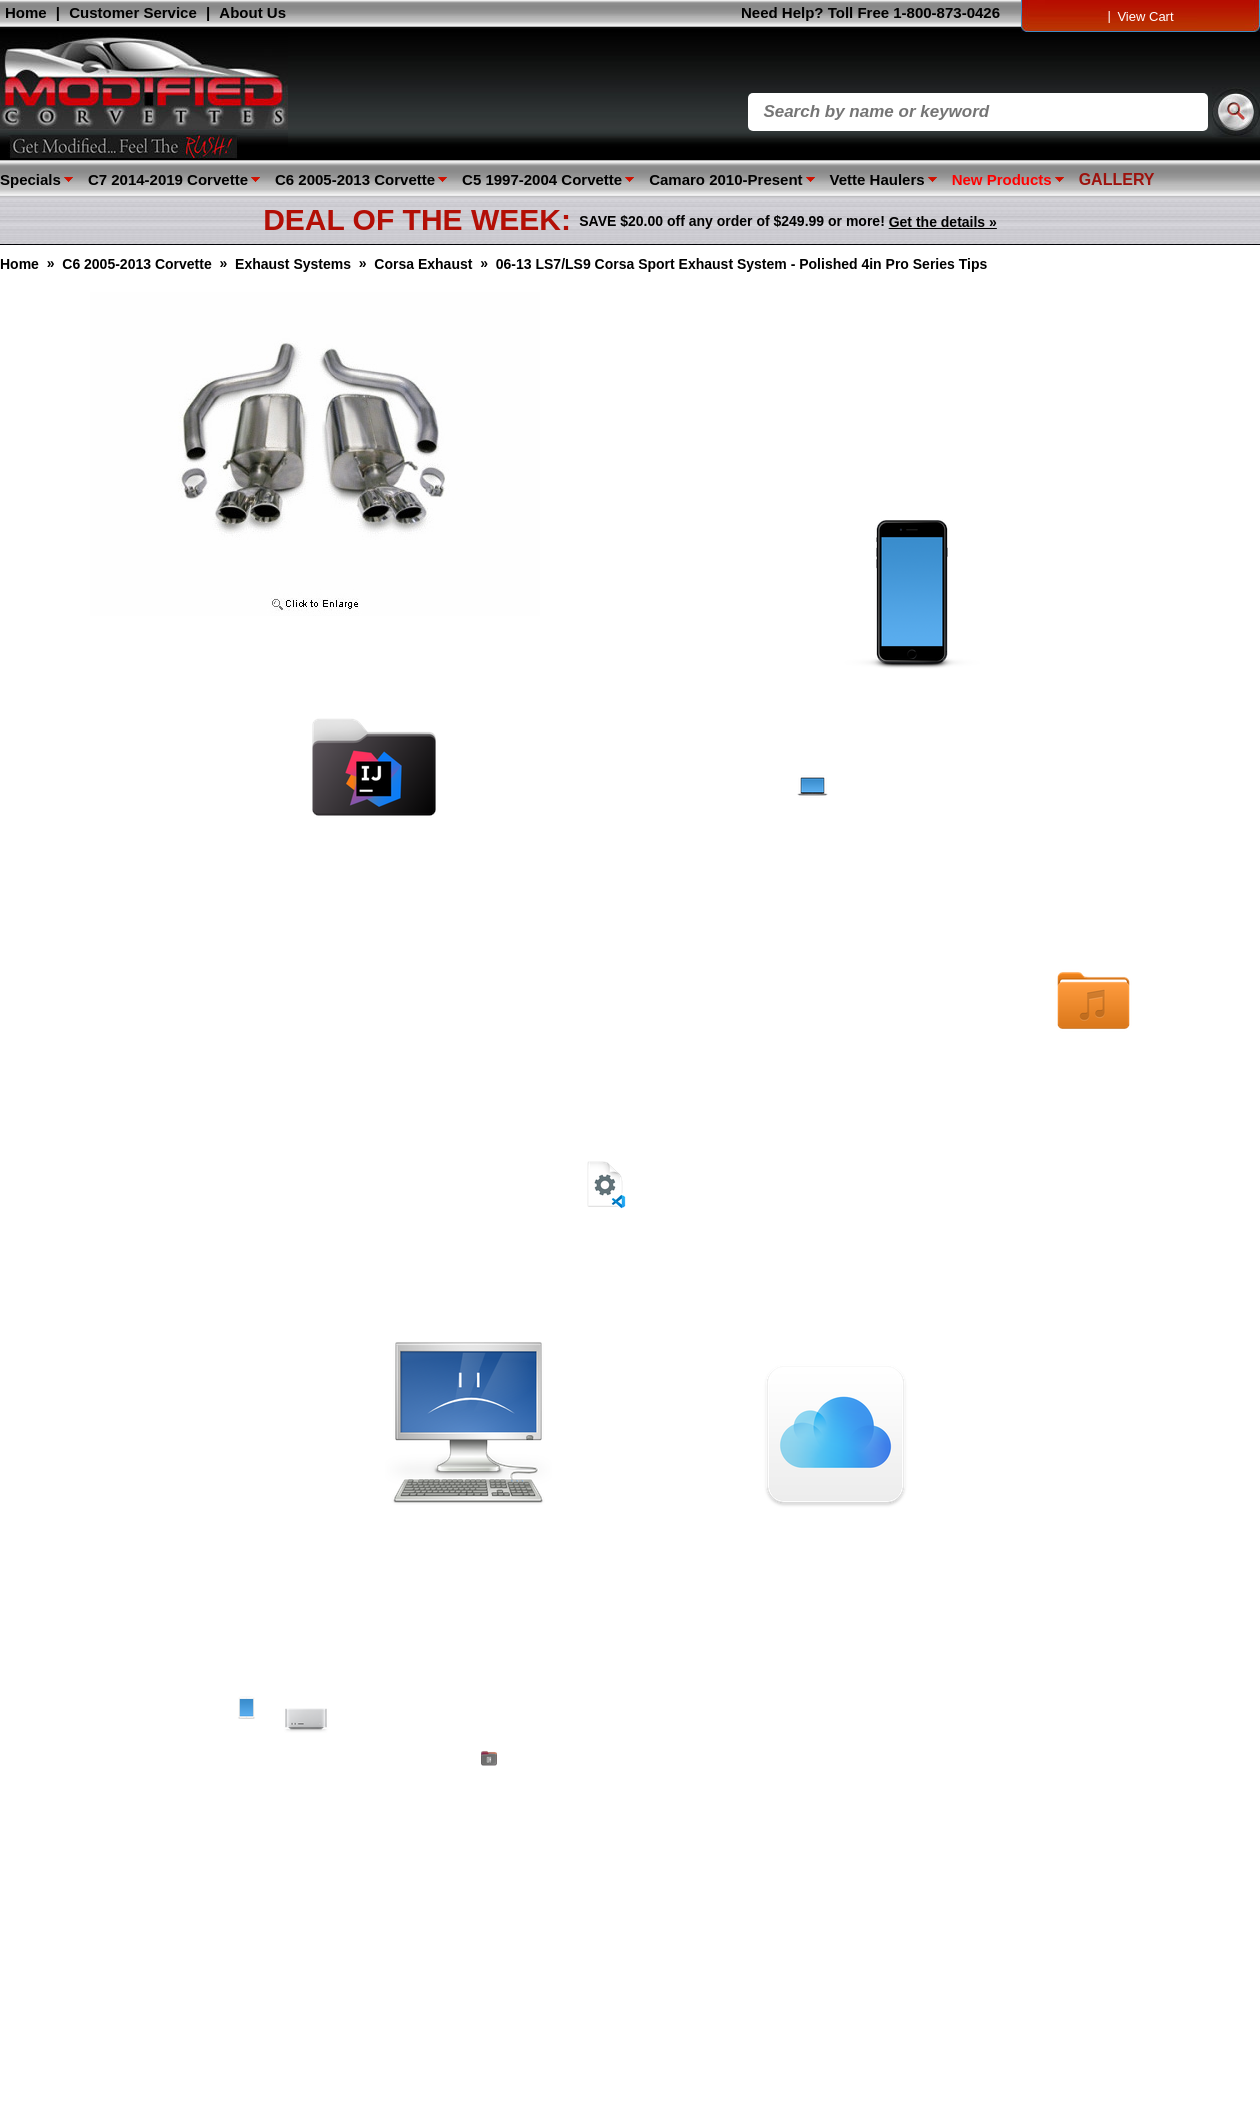 This screenshot has height=2124, width=1260. Describe the element at coordinates (1093, 1000) in the screenshot. I see `open your music files folder` at that location.